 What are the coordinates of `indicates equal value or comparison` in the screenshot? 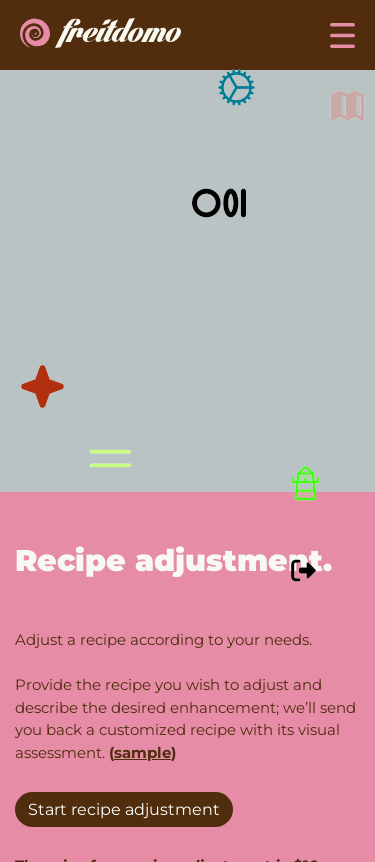 It's located at (110, 458).